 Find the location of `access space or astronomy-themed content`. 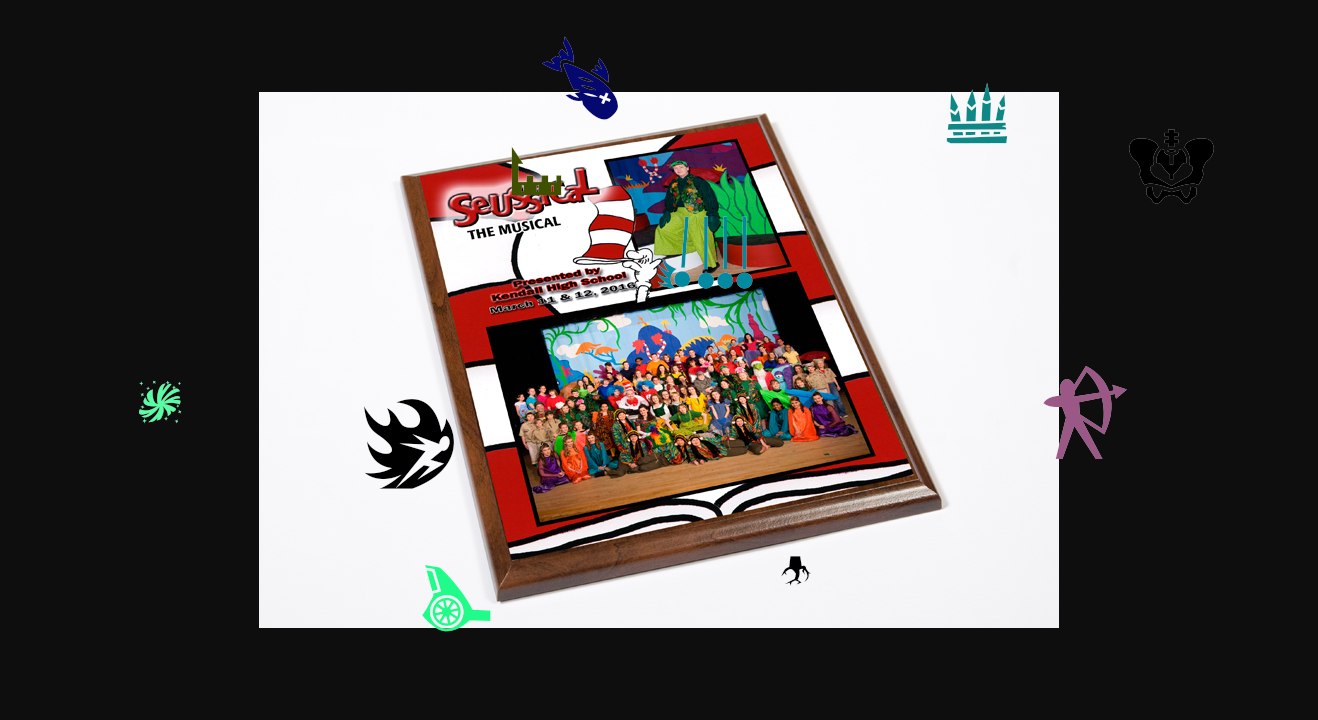

access space or astronomy-themed content is located at coordinates (160, 402).